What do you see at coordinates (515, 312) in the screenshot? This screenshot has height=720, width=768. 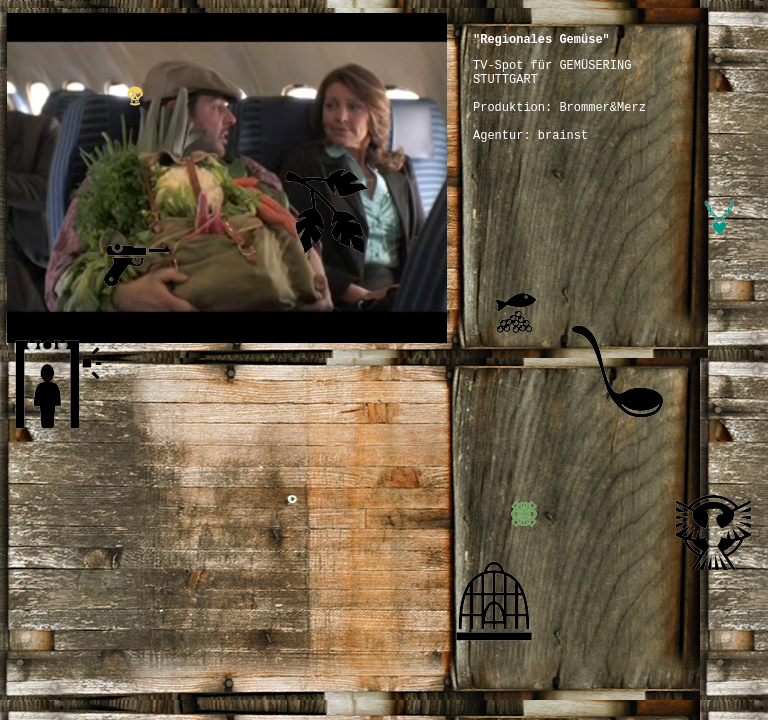 I see `fish eggs or roe item in a game inventory` at bounding box center [515, 312].